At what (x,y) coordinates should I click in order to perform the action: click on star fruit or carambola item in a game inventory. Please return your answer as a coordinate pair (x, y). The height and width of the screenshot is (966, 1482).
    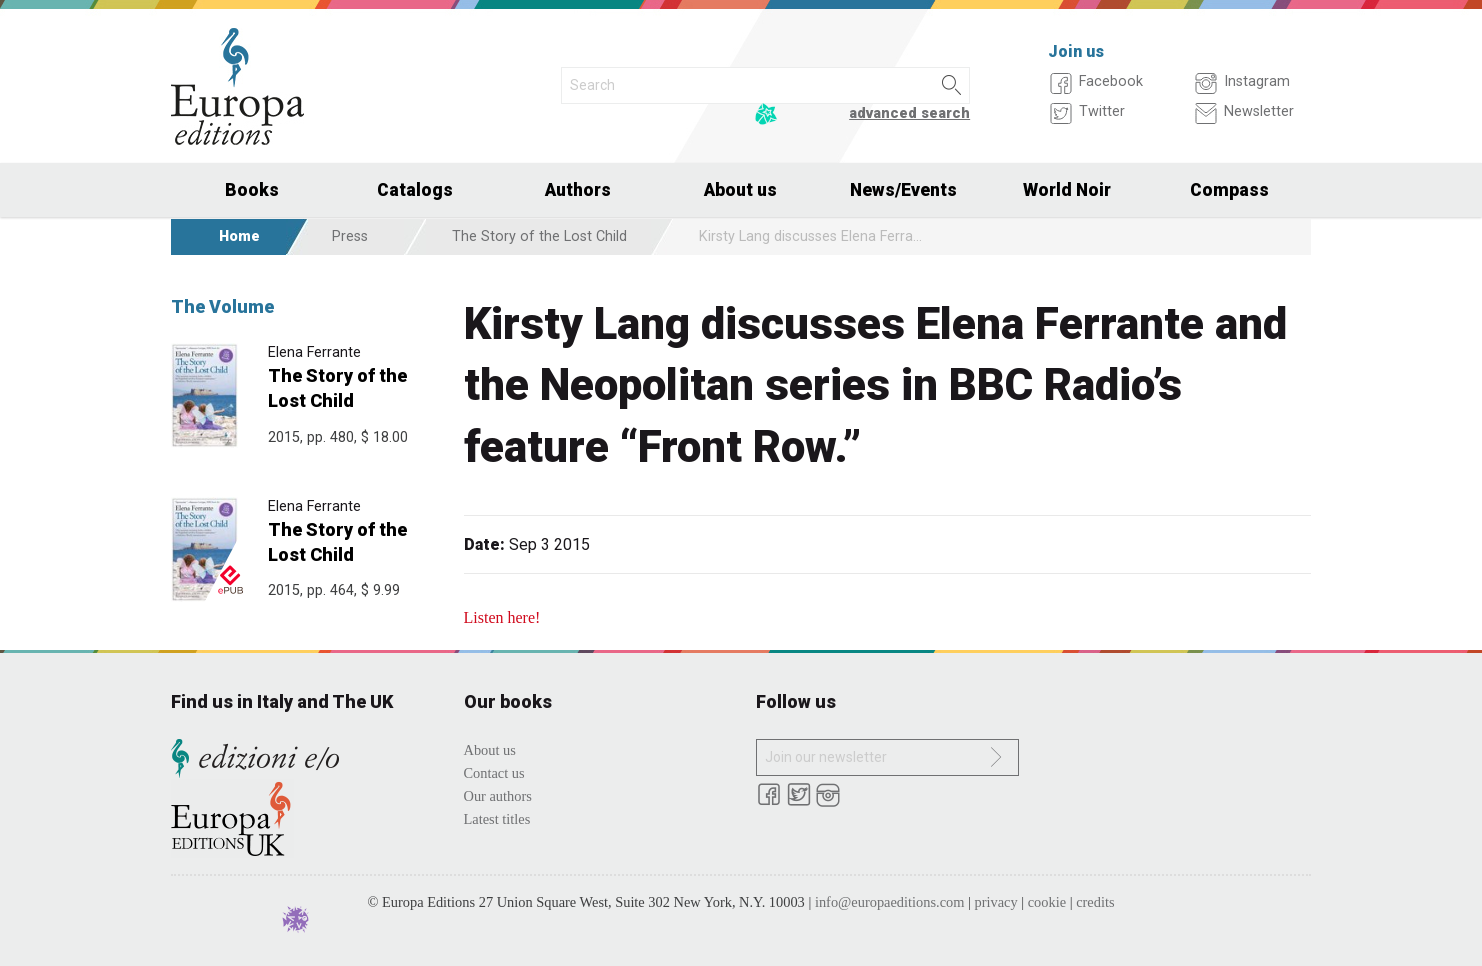
    Looking at the image, I should click on (766, 114).